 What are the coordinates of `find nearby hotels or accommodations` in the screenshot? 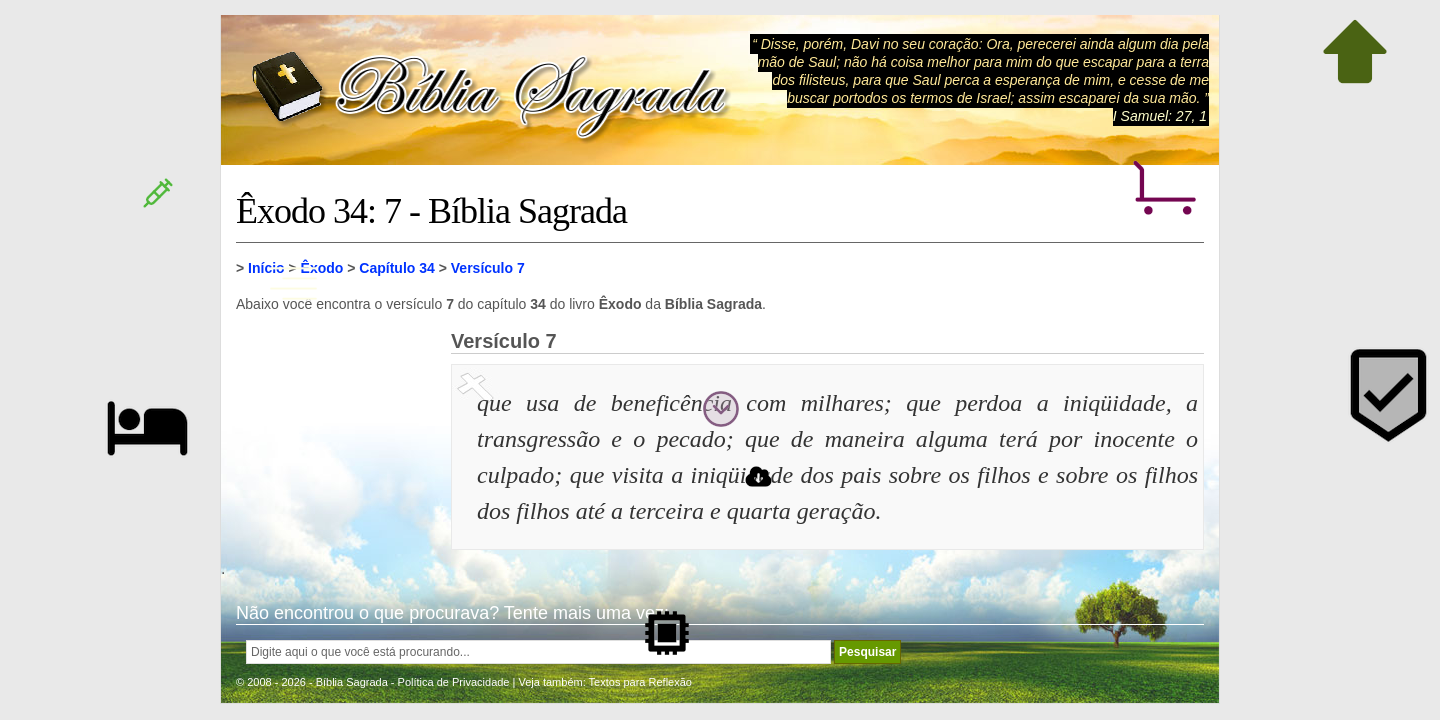 It's located at (147, 426).